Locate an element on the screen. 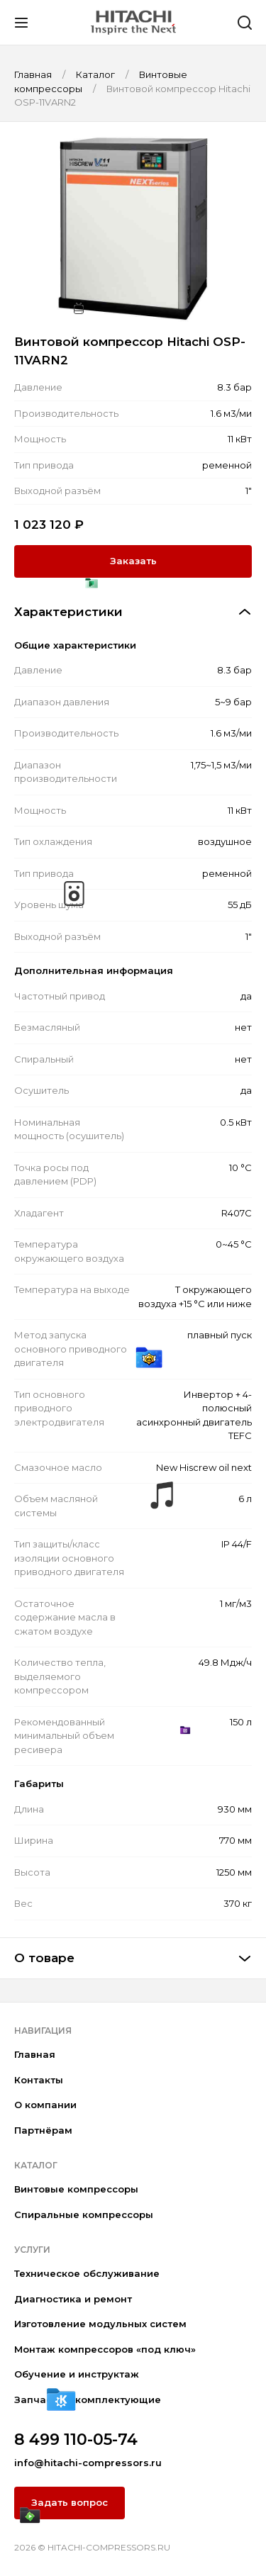  open rhythmbox music player is located at coordinates (74, 893).